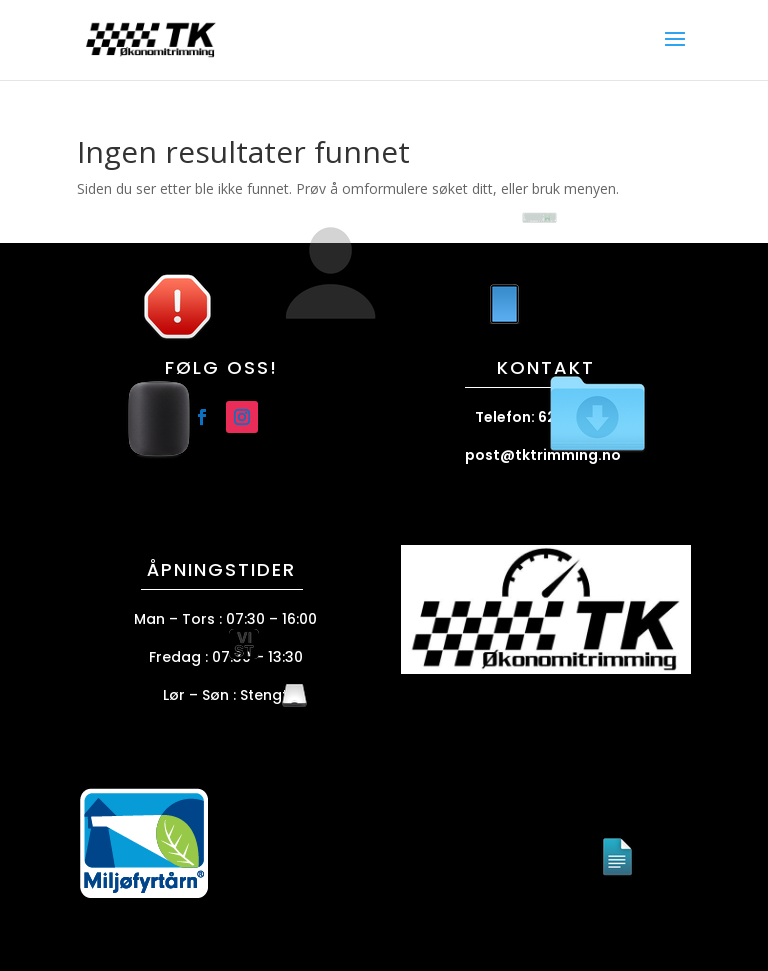  I want to click on open your downloads folder, so click(597, 413).